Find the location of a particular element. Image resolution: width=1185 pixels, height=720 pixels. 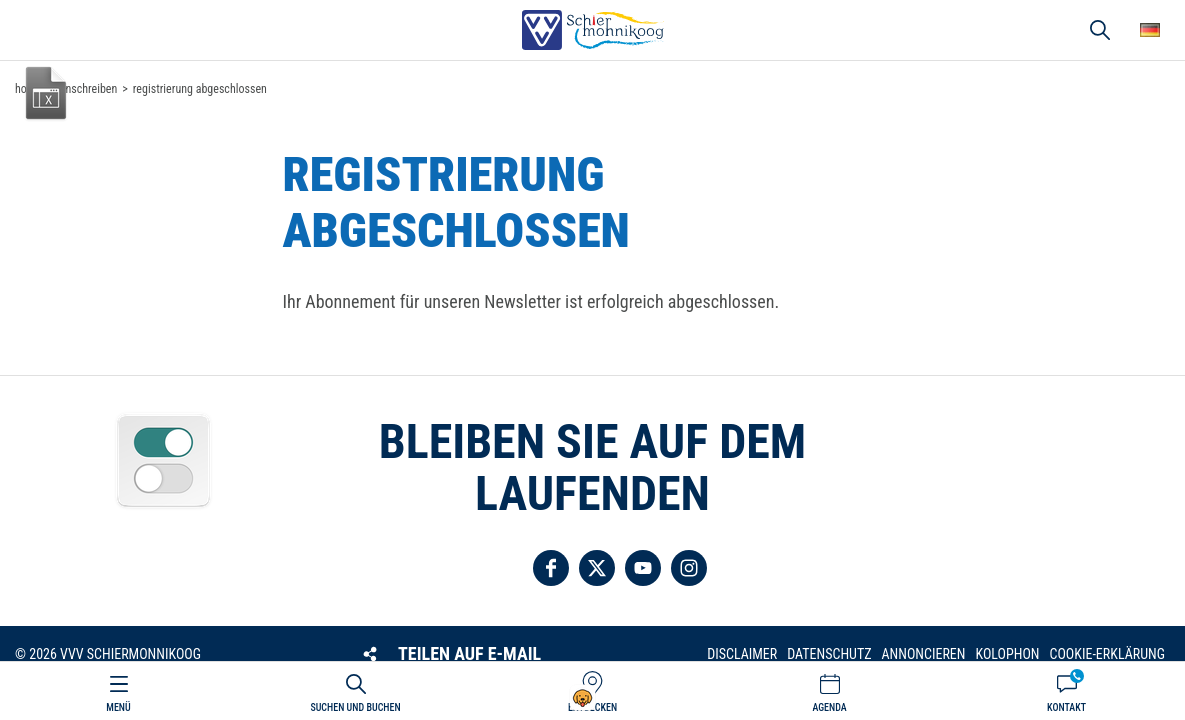

a macbinary file type indicator is located at coordinates (46, 94).